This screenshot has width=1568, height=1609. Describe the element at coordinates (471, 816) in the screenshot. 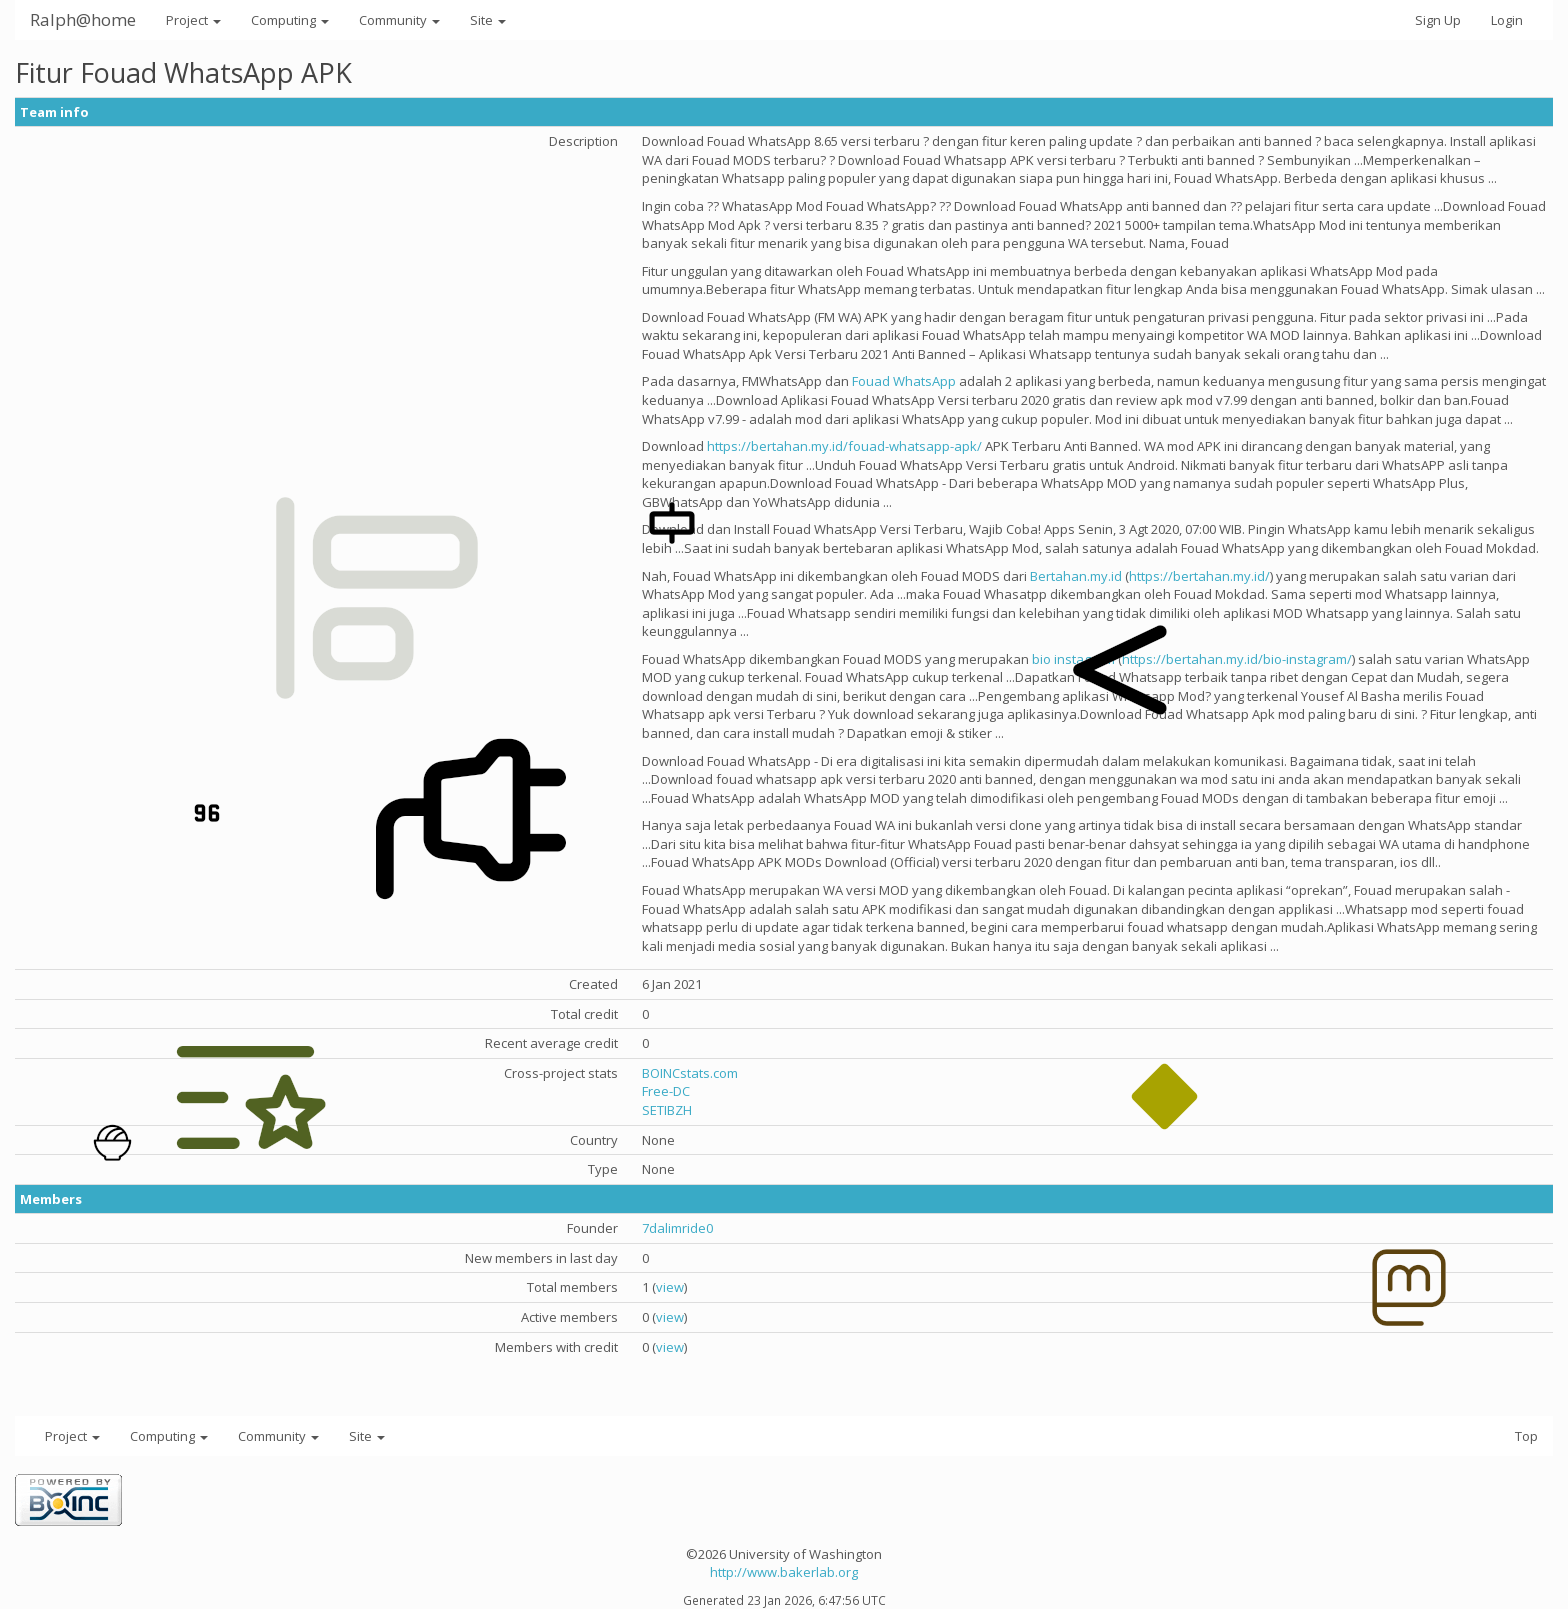

I see `connect to a power source or external device` at that location.